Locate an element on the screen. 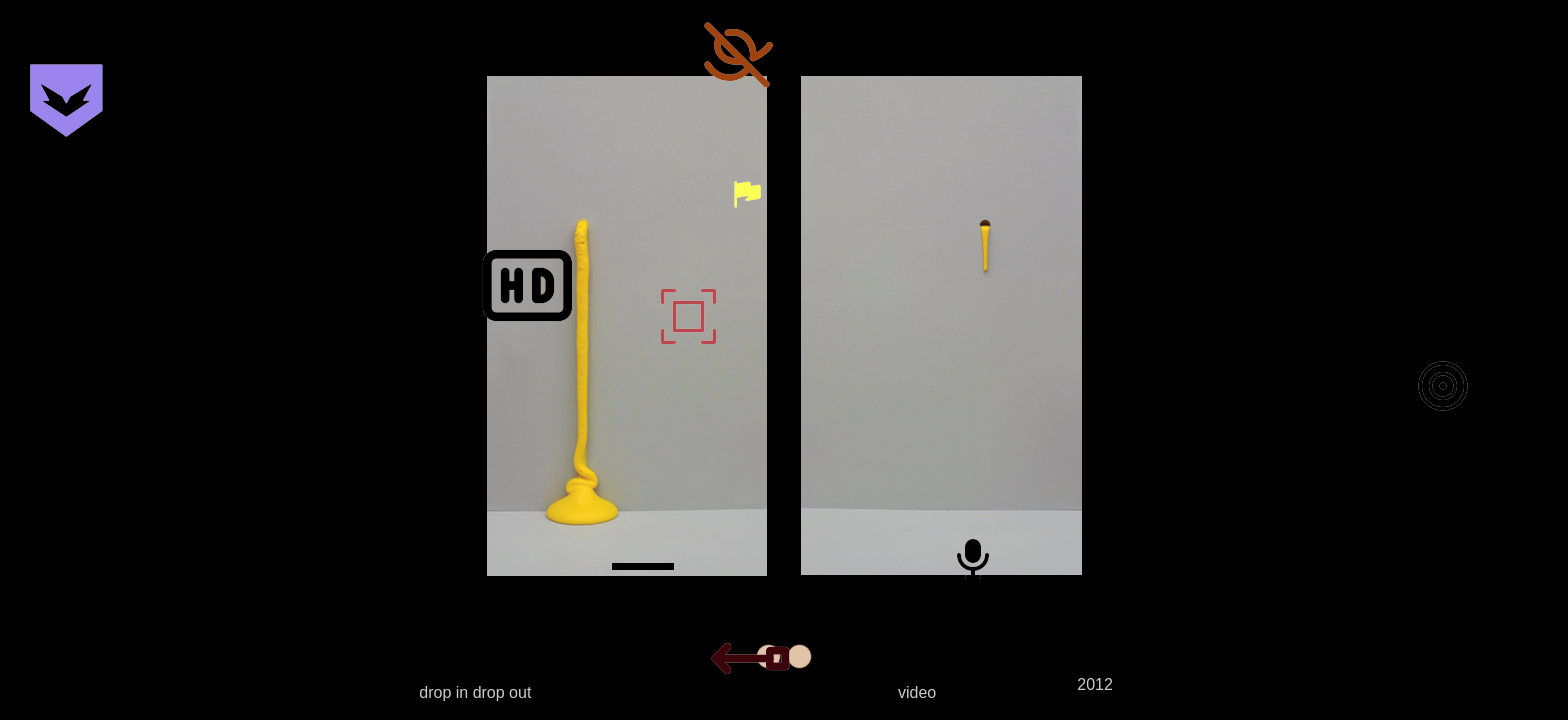  unmute your microphone is located at coordinates (973, 559).